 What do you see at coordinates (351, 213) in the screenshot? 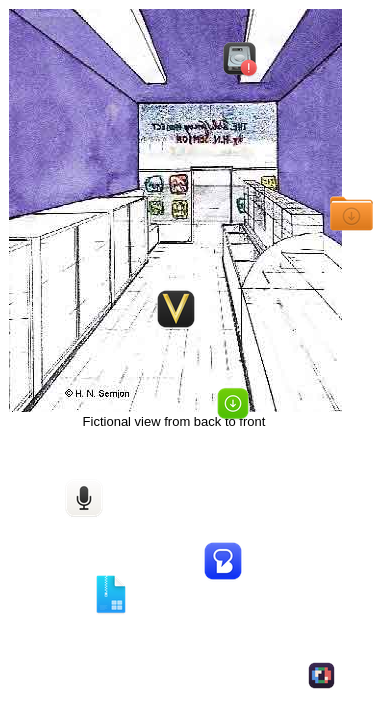
I see `access your downloads folder` at bounding box center [351, 213].